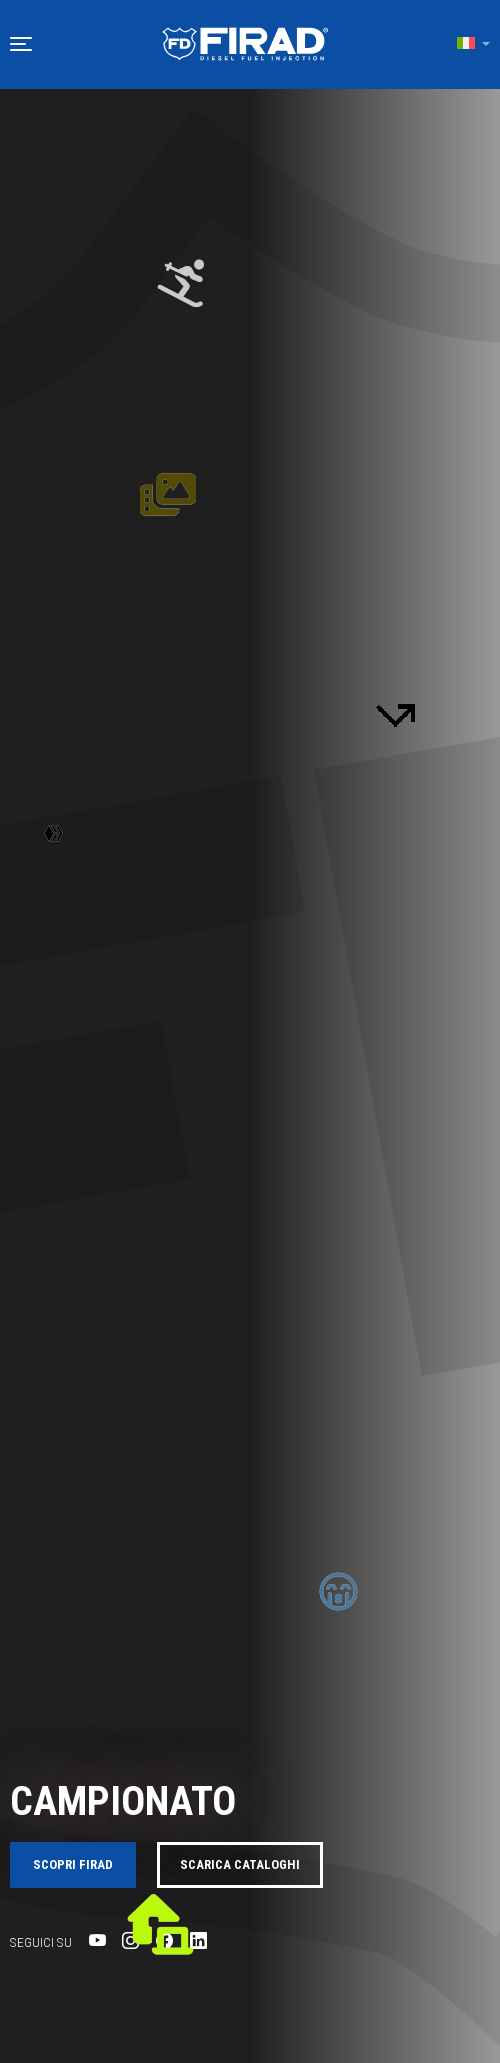 The height and width of the screenshot is (2063, 500). I want to click on access skiing or winter sports information, so click(183, 282).